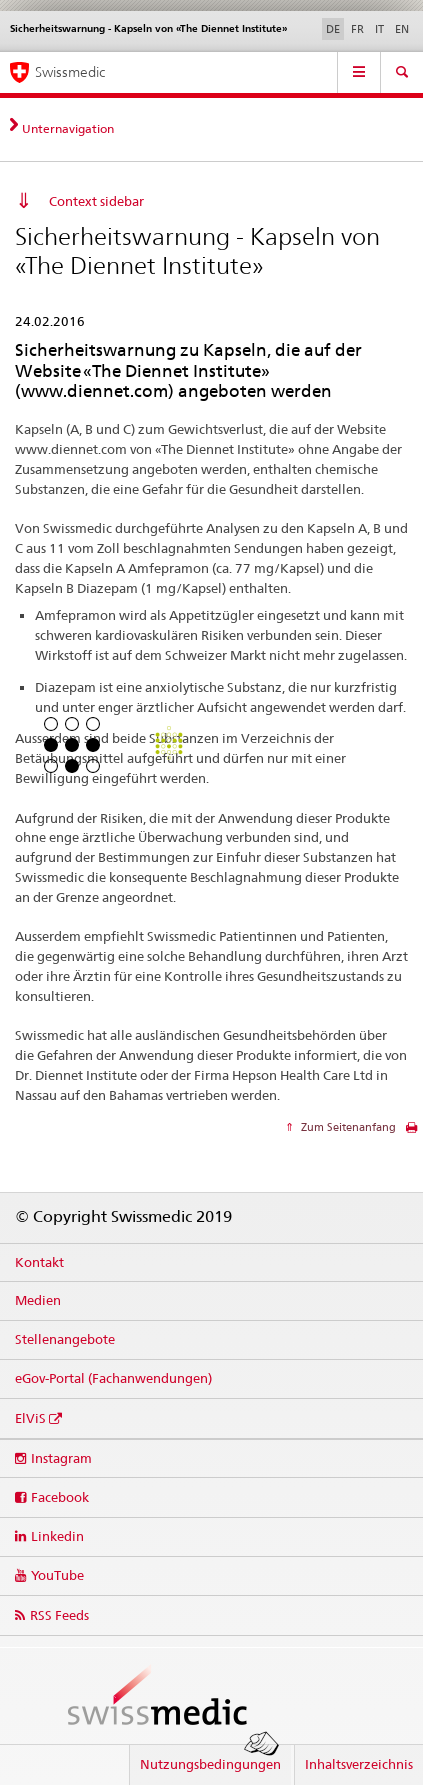 This screenshot has width=423, height=1785. I want to click on open tailscale vpn settings, so click(72, 745).